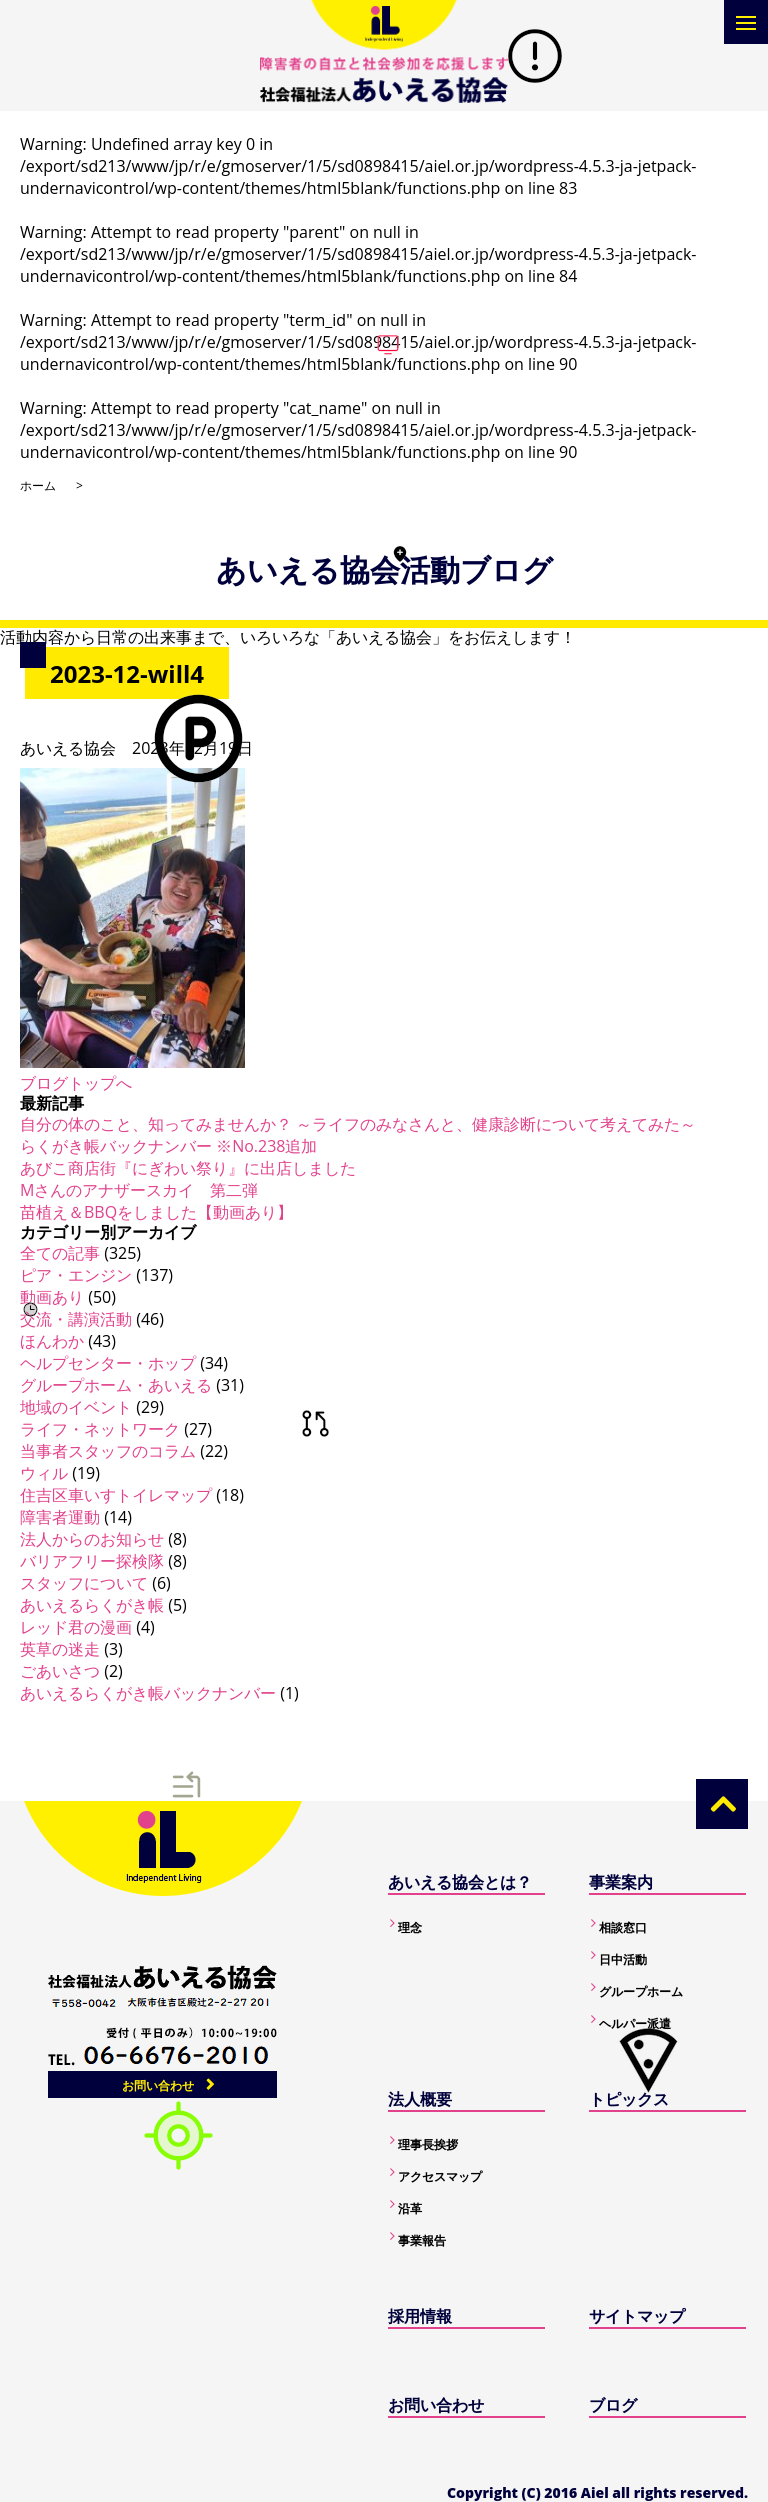 The width and height of the screenshot is (768, 2502). What do you see at coordinates (178, 2135) in the screenshot?
I see `get current location` at bounding box center [178, 2135].